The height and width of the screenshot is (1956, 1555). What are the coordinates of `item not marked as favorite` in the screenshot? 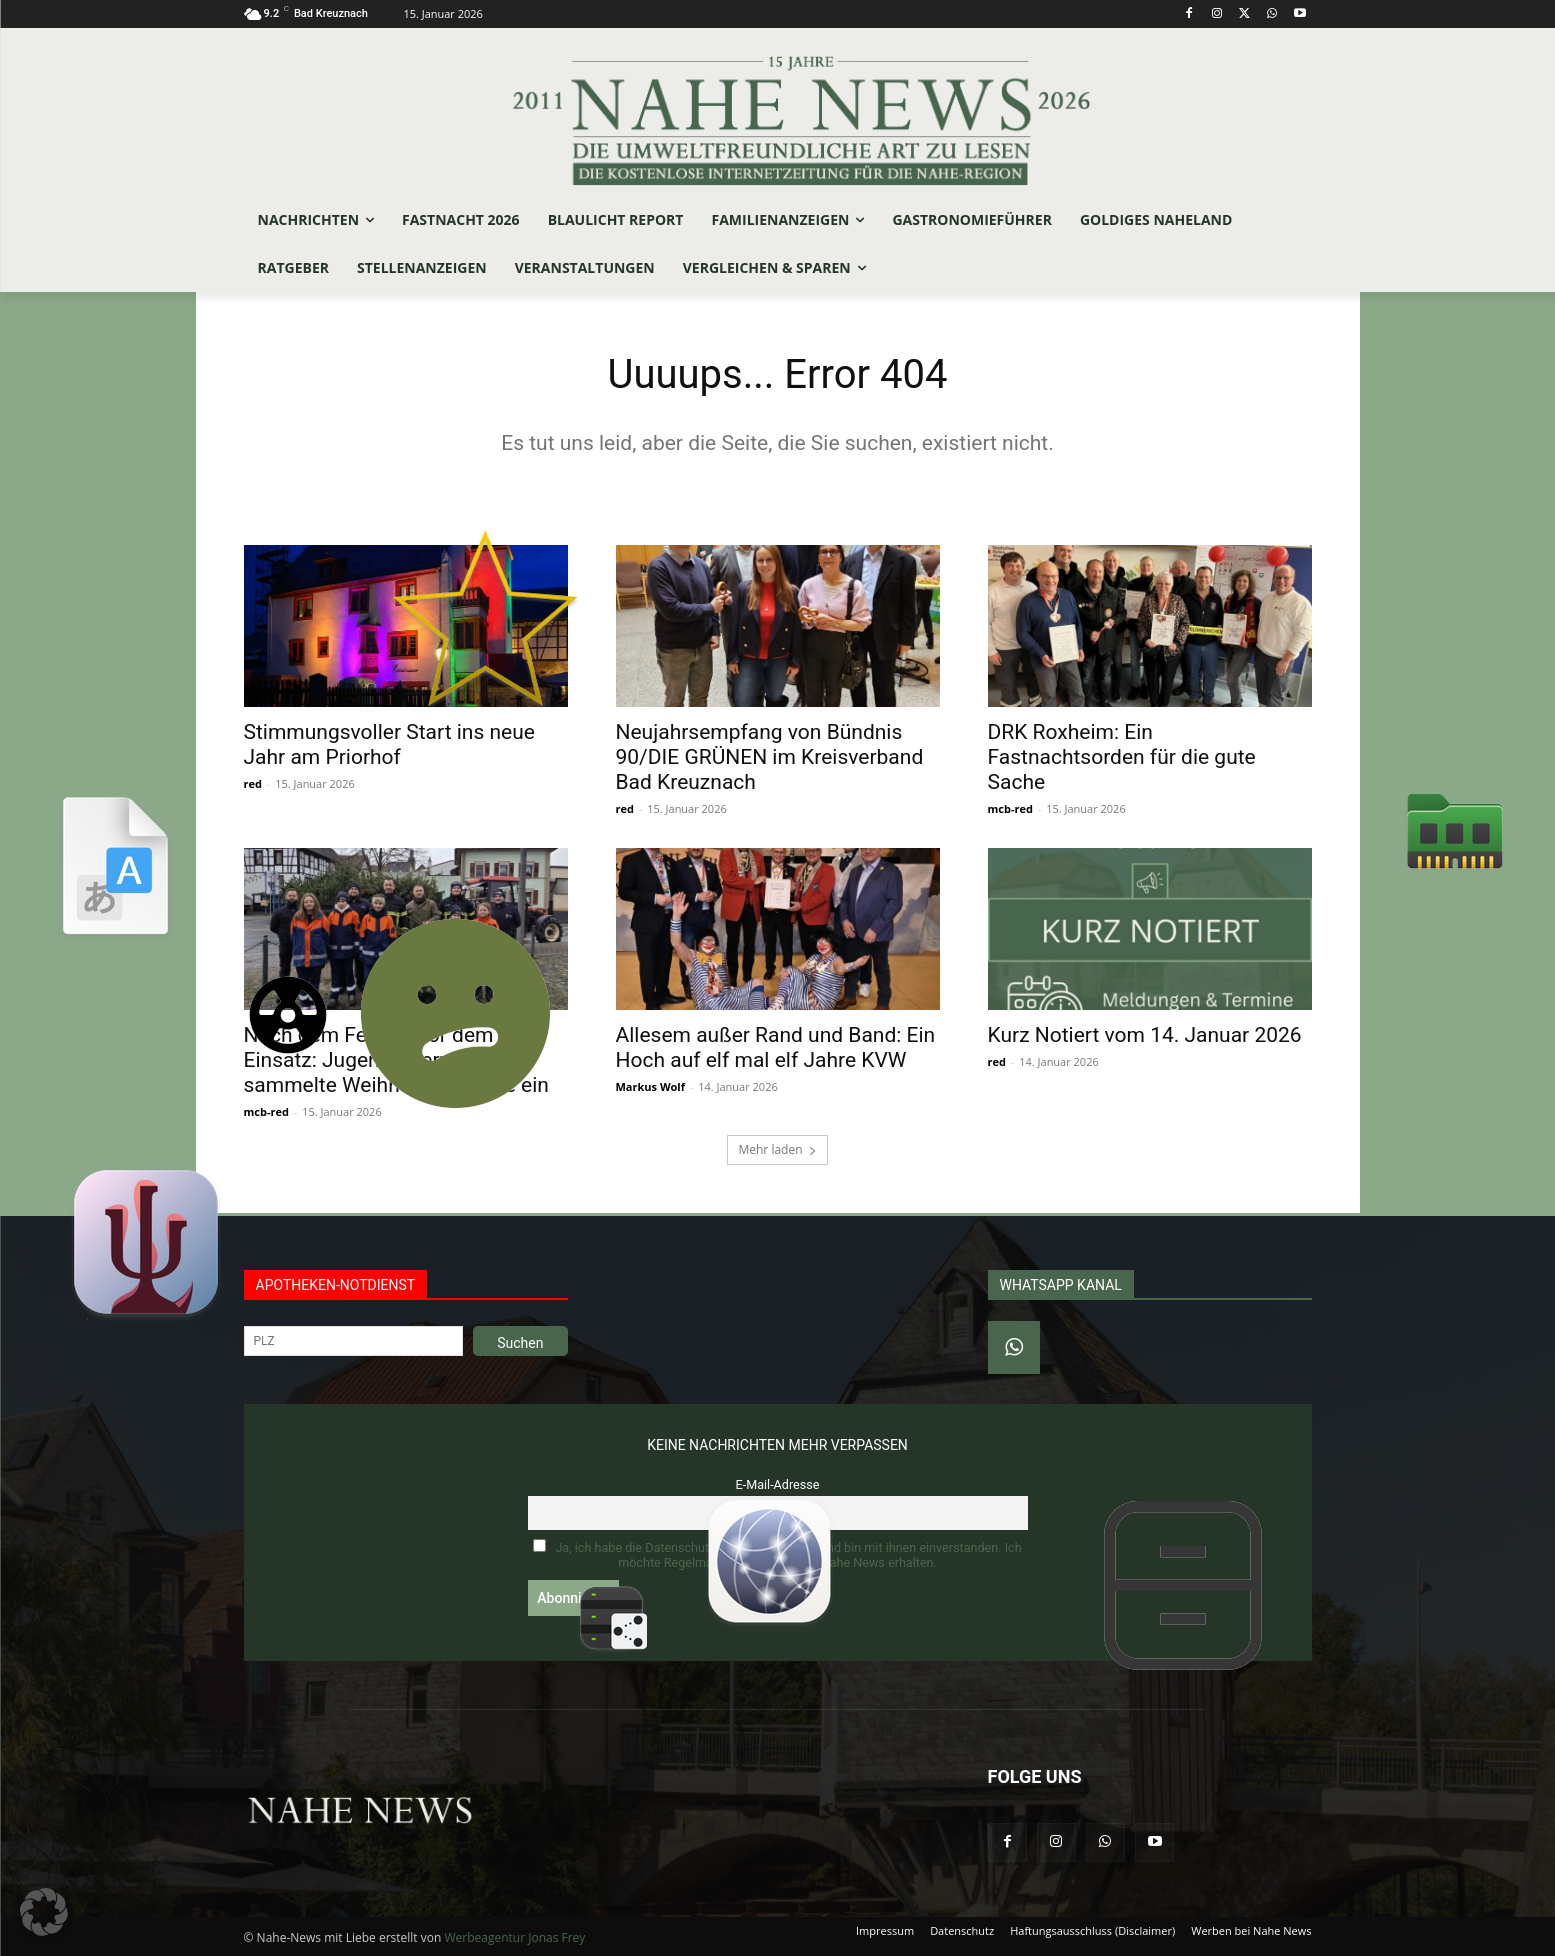 It's located at (485, 622).